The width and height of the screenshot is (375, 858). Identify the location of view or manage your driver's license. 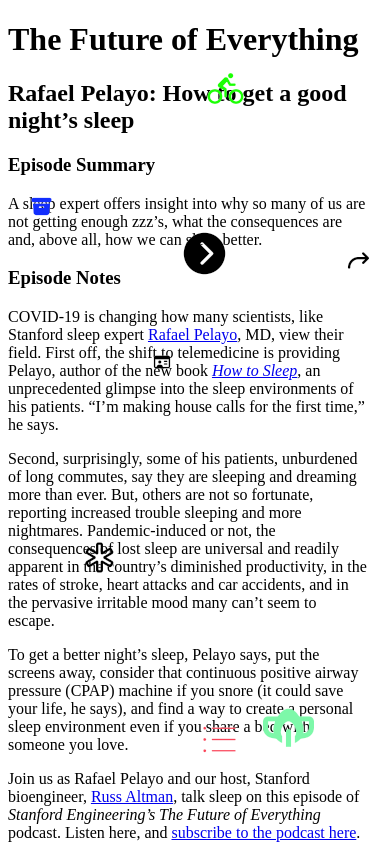
(162, 362).